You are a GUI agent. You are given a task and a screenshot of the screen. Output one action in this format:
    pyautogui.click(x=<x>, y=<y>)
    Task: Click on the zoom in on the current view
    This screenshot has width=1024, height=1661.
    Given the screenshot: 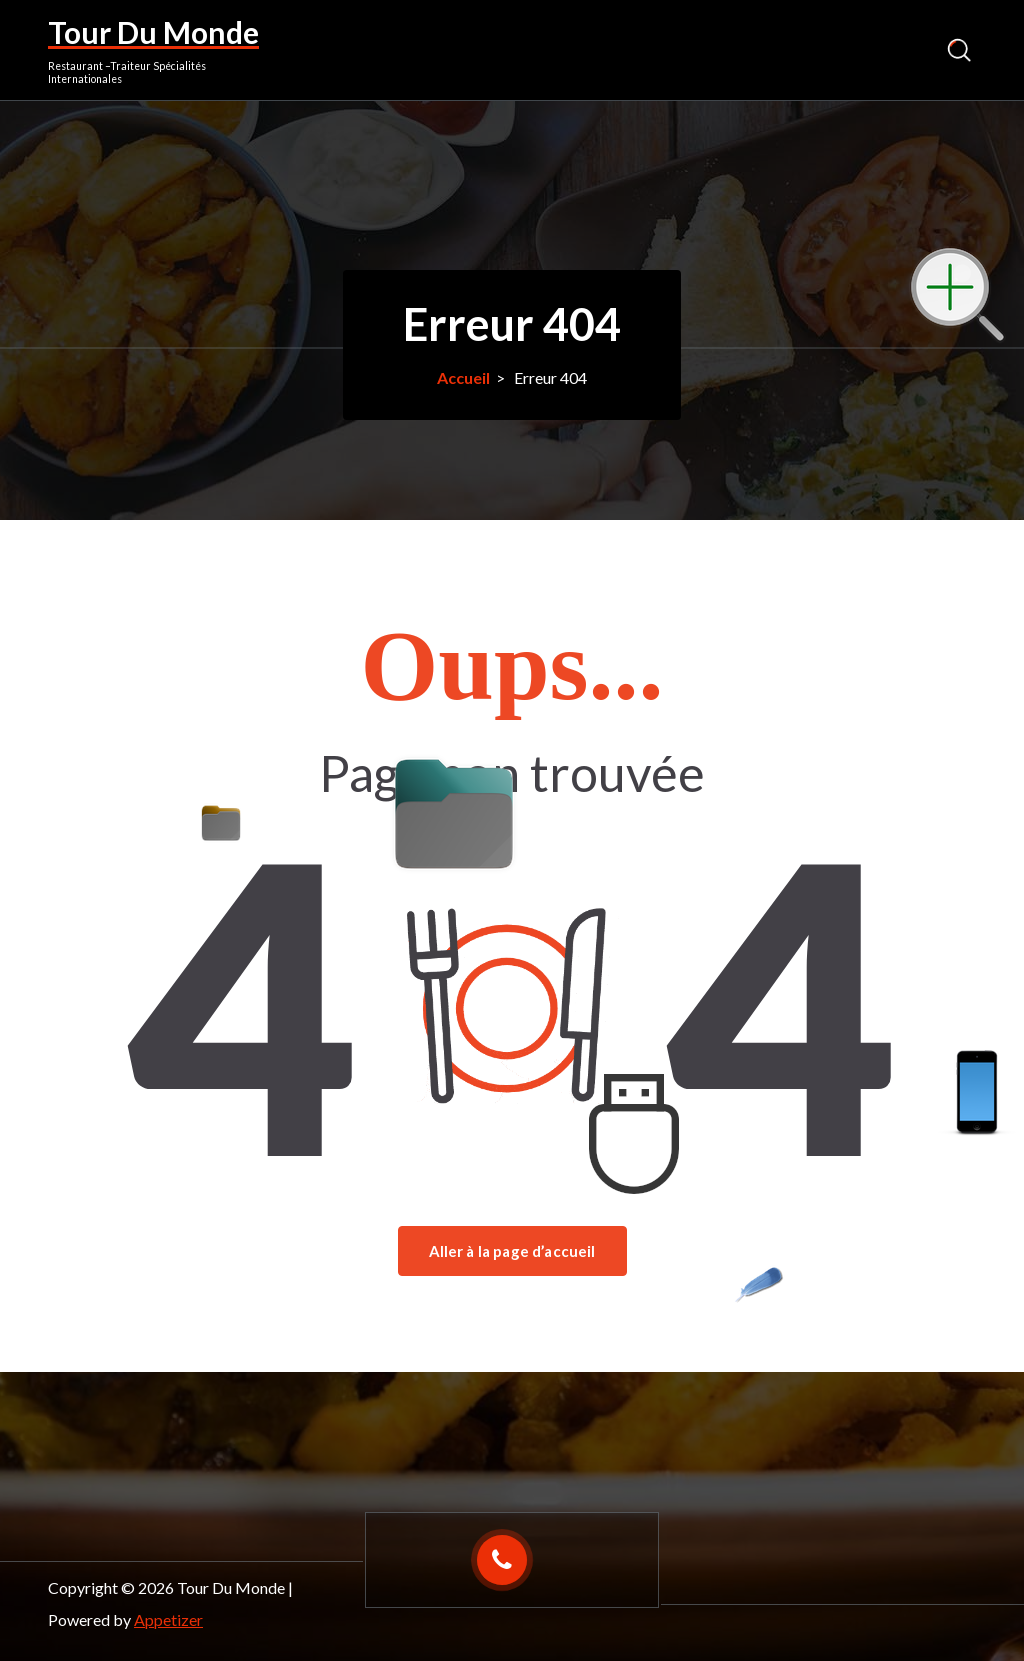 What is the action you would take?
    pyautogui.click(x=956, y=293)
    